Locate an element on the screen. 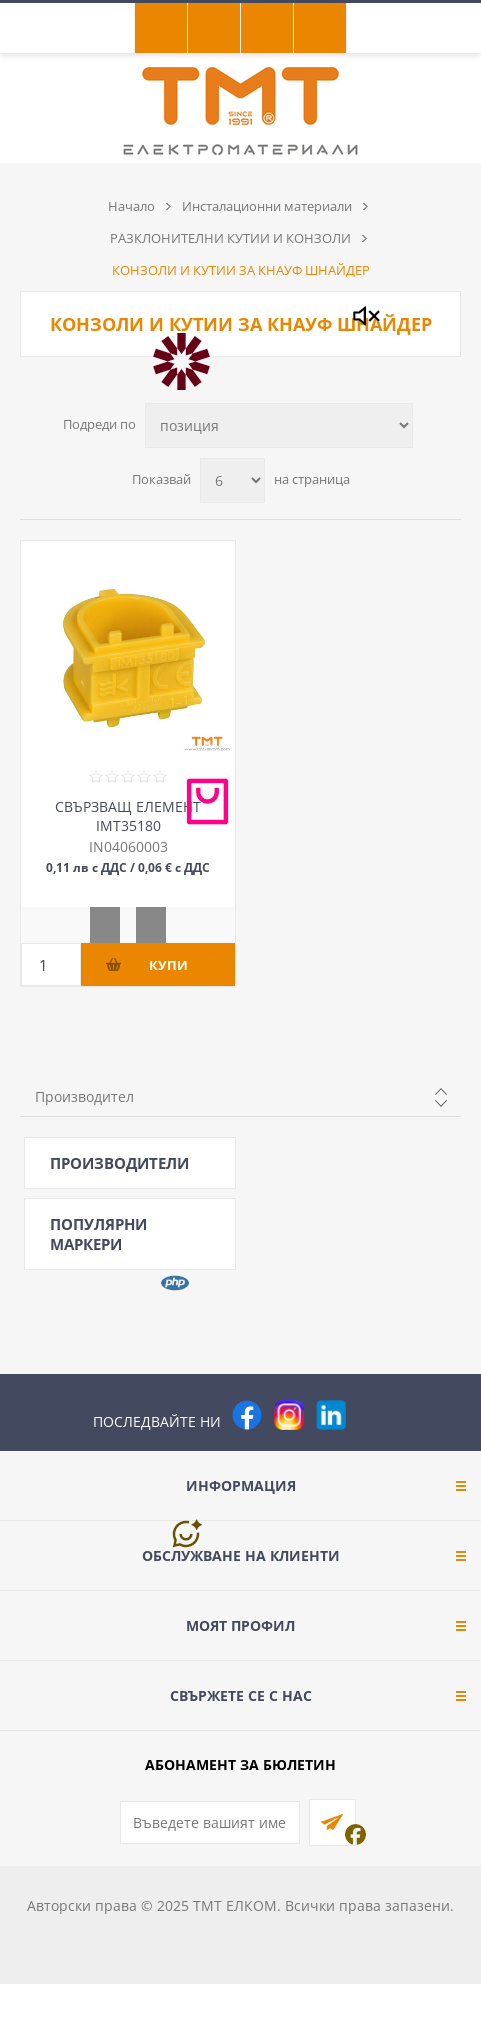 This screenshot has height=2019, width=481. JSON Web Tokens (JWT) technology or integration is located at coordinates (181, 361).